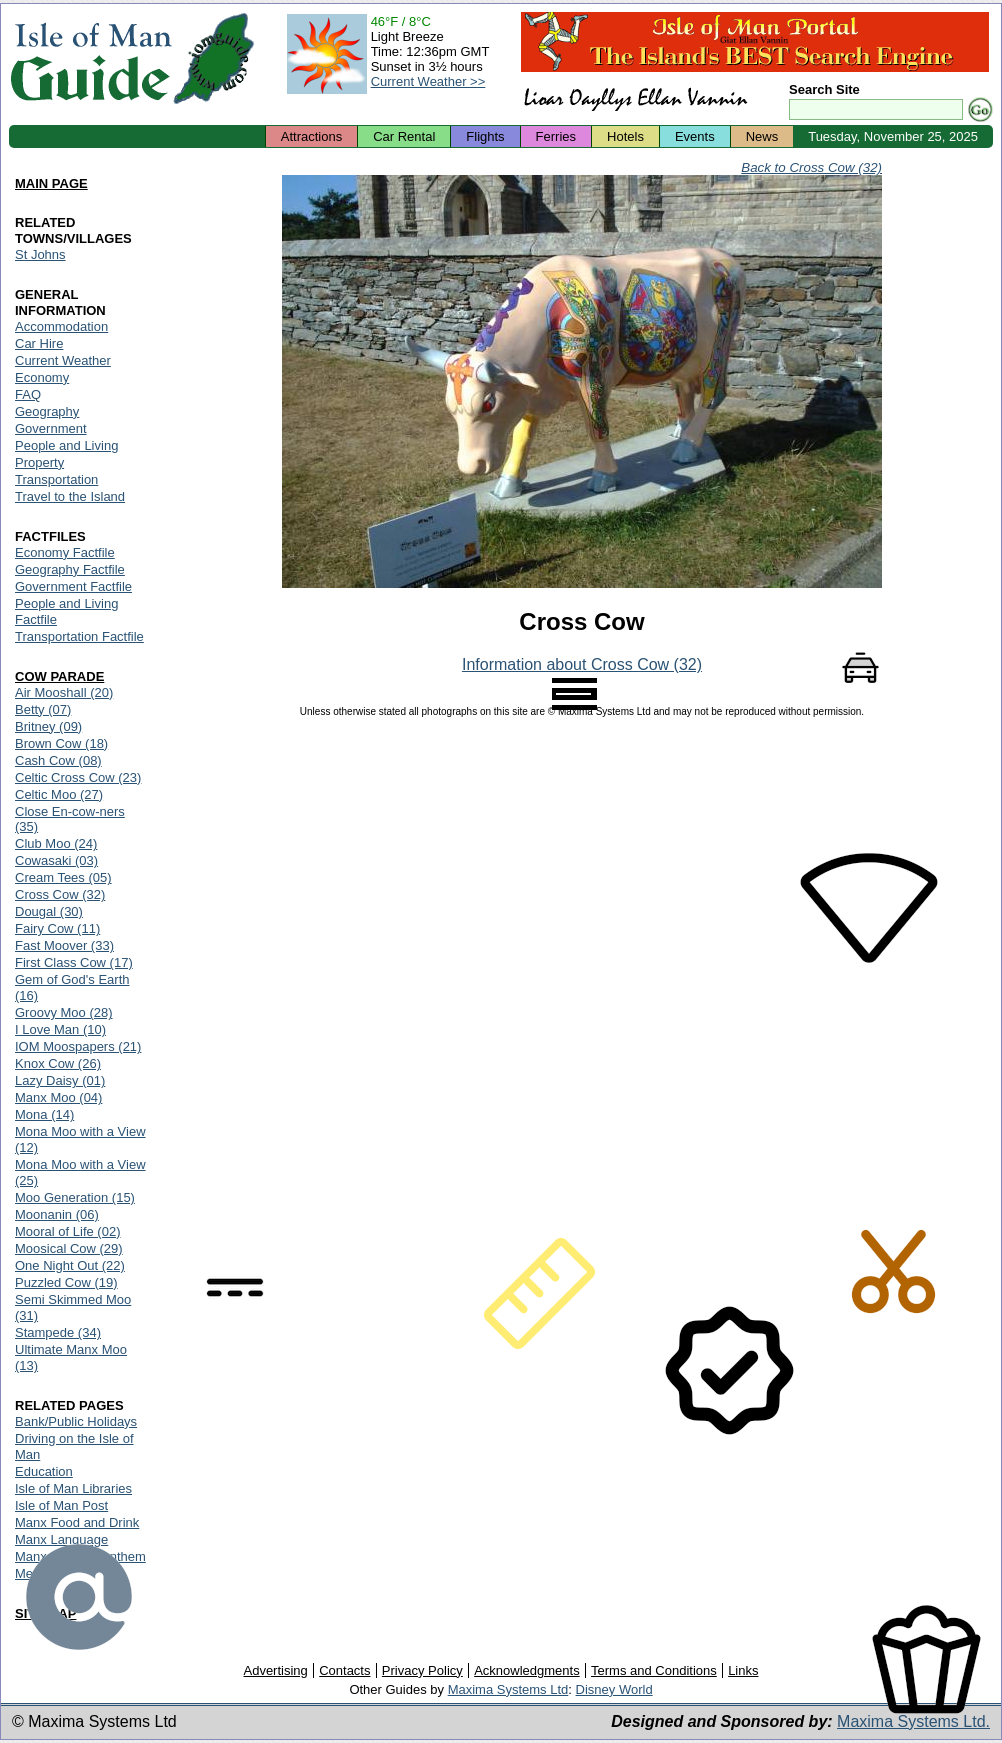  What do you see at coordinates (893, 1271) in the screenshot?
I see `cut selected text or content` at bounding box center [893, 1271].